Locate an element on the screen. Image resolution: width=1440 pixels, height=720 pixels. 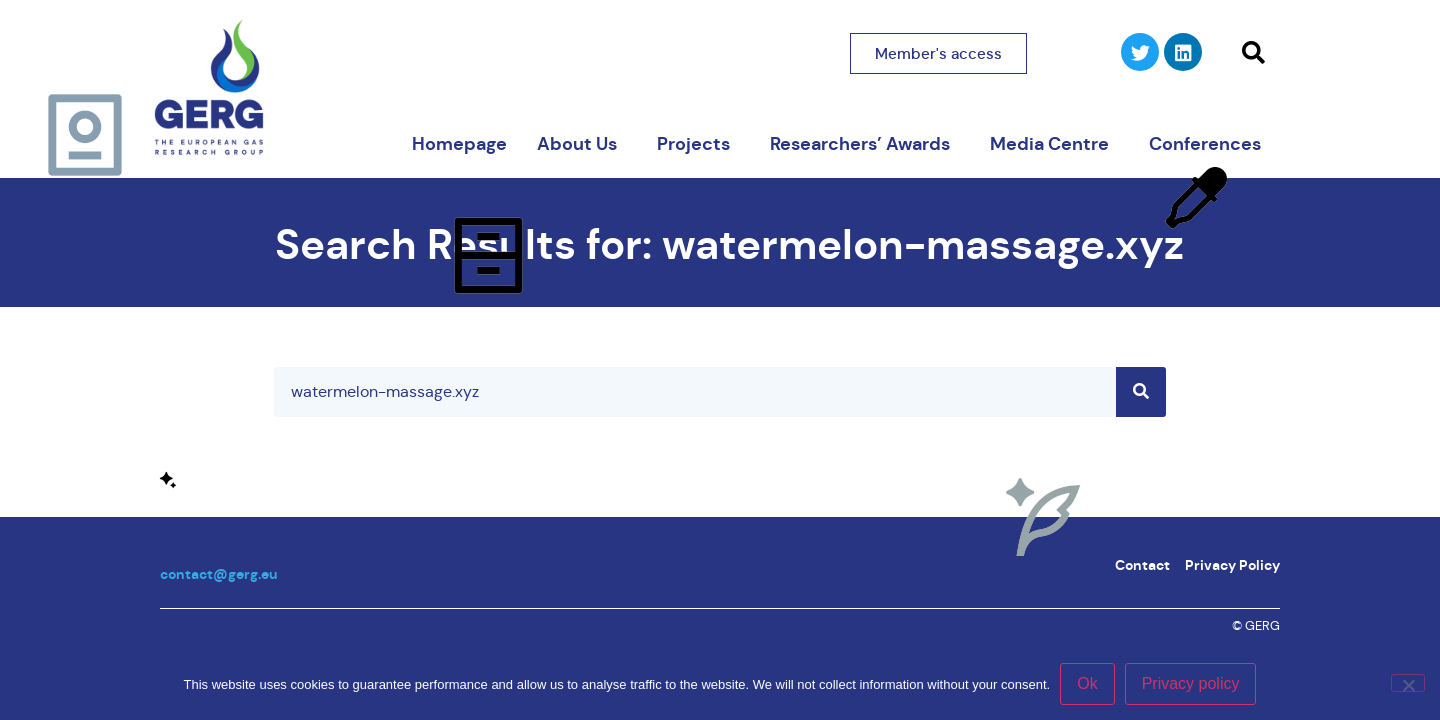
access archived files or documents is located at coordinates (488, 255).